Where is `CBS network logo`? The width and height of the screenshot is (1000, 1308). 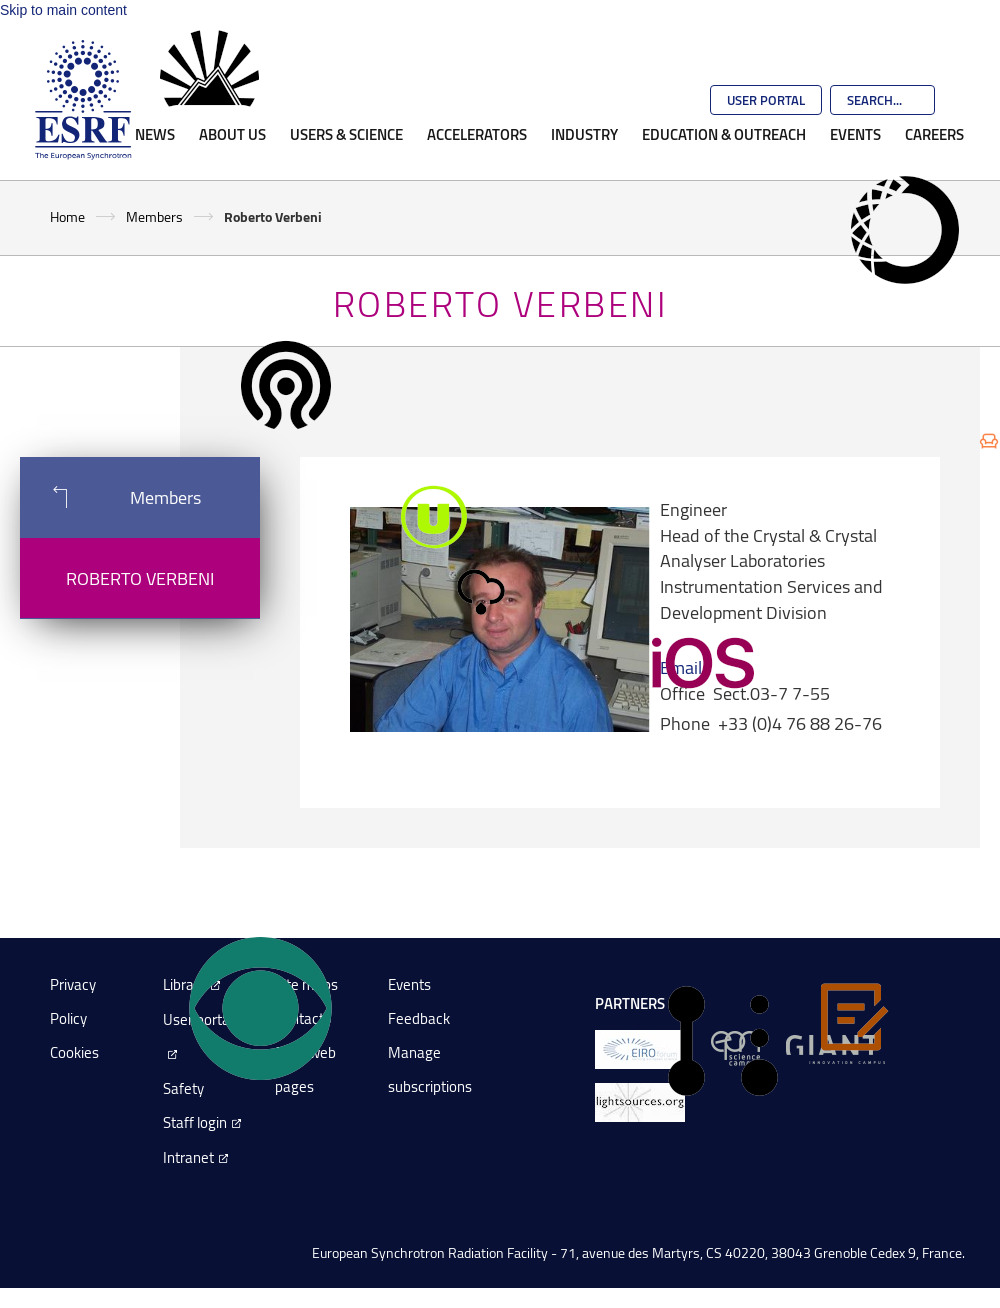 CBS network logo is located at coordinates (260, 1008).